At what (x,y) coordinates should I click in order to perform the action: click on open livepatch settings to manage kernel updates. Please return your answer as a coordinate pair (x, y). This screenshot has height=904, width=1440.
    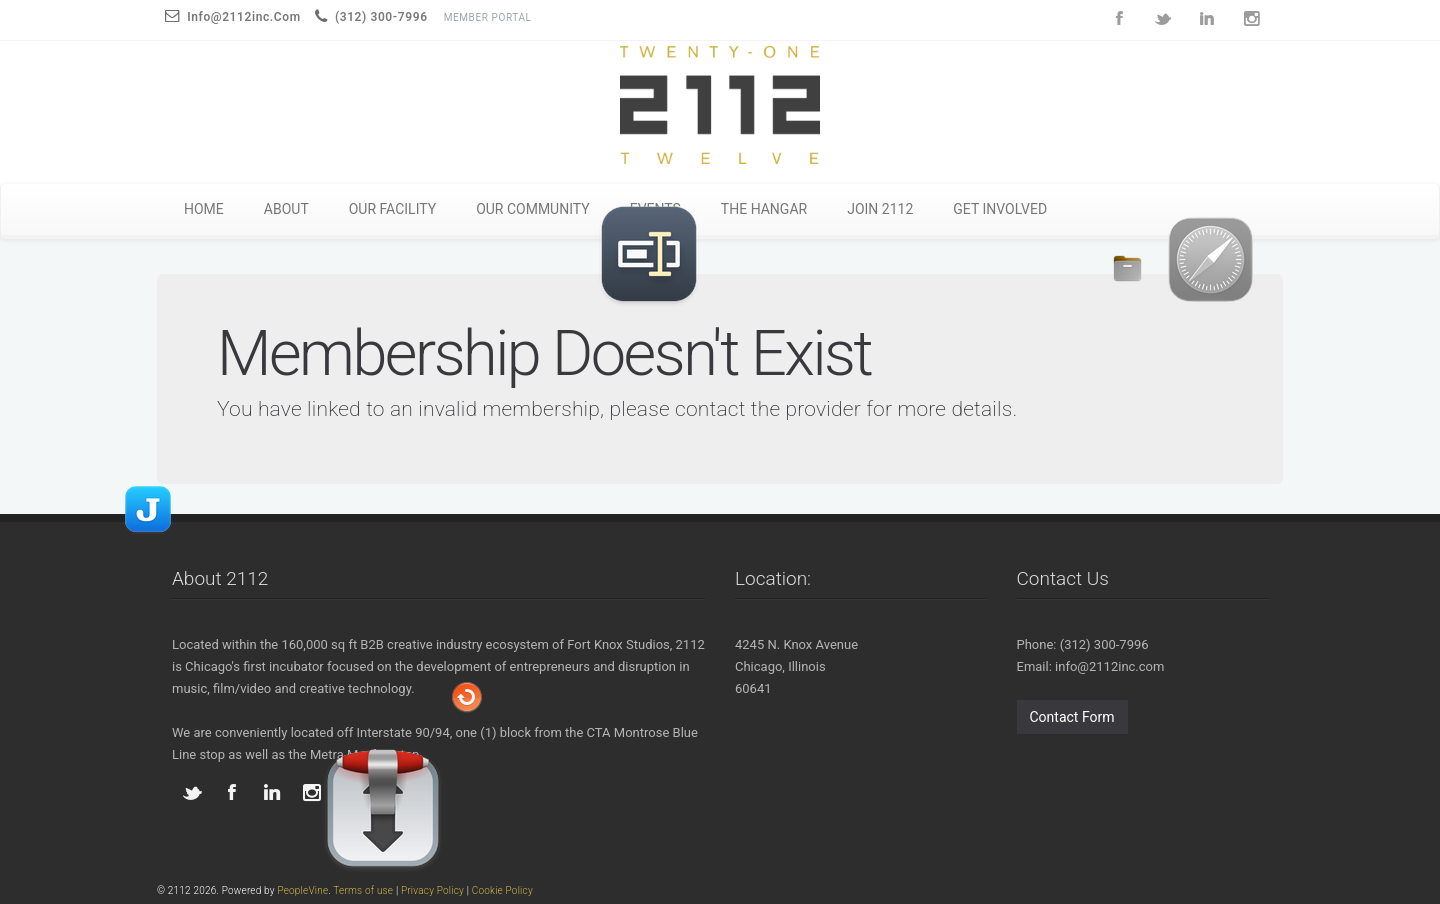
    Looking at the image, I should click on (467, 697).